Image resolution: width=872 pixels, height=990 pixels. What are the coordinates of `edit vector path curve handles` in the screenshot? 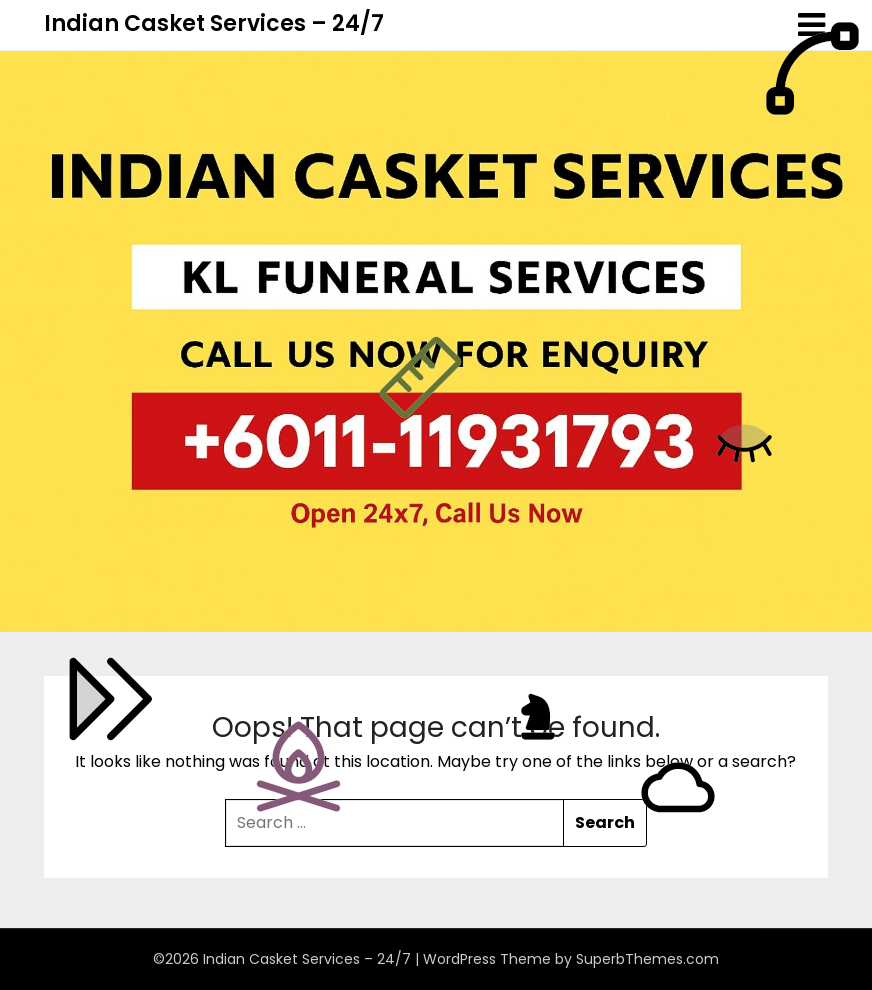 It's located at (812, 68).